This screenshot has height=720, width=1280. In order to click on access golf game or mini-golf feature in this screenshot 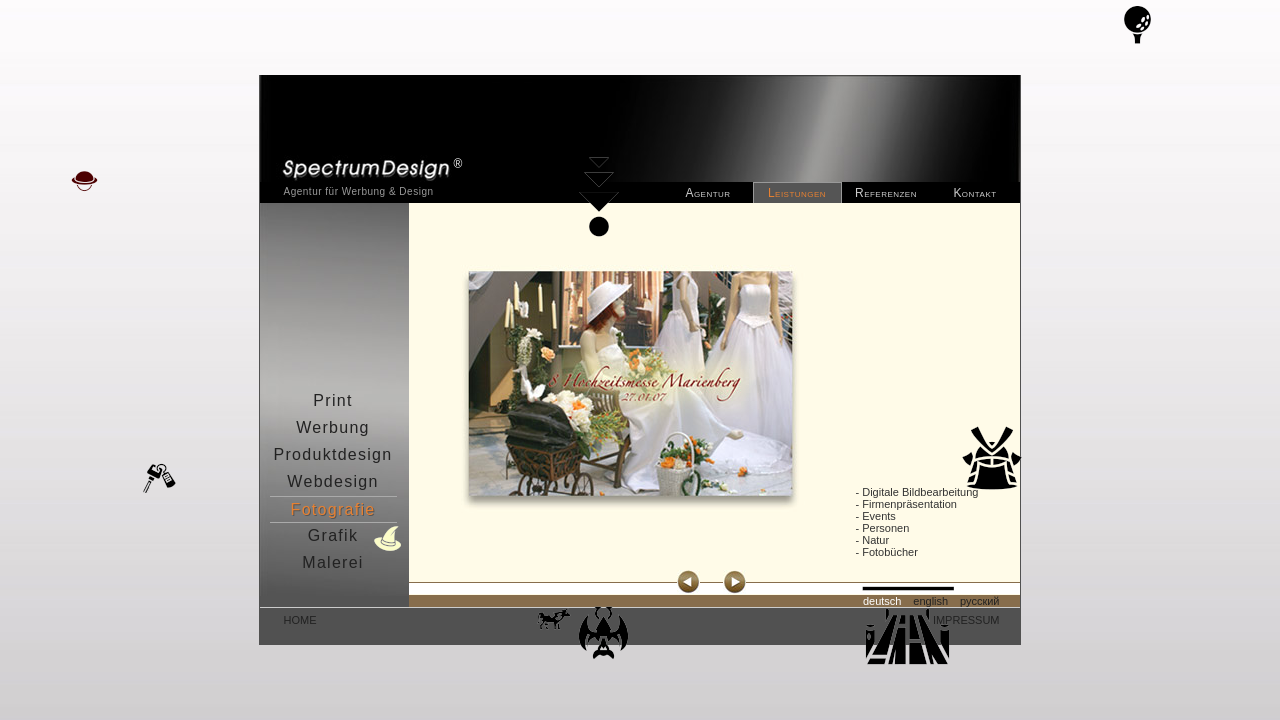, I will do `click(1137, 24)`.